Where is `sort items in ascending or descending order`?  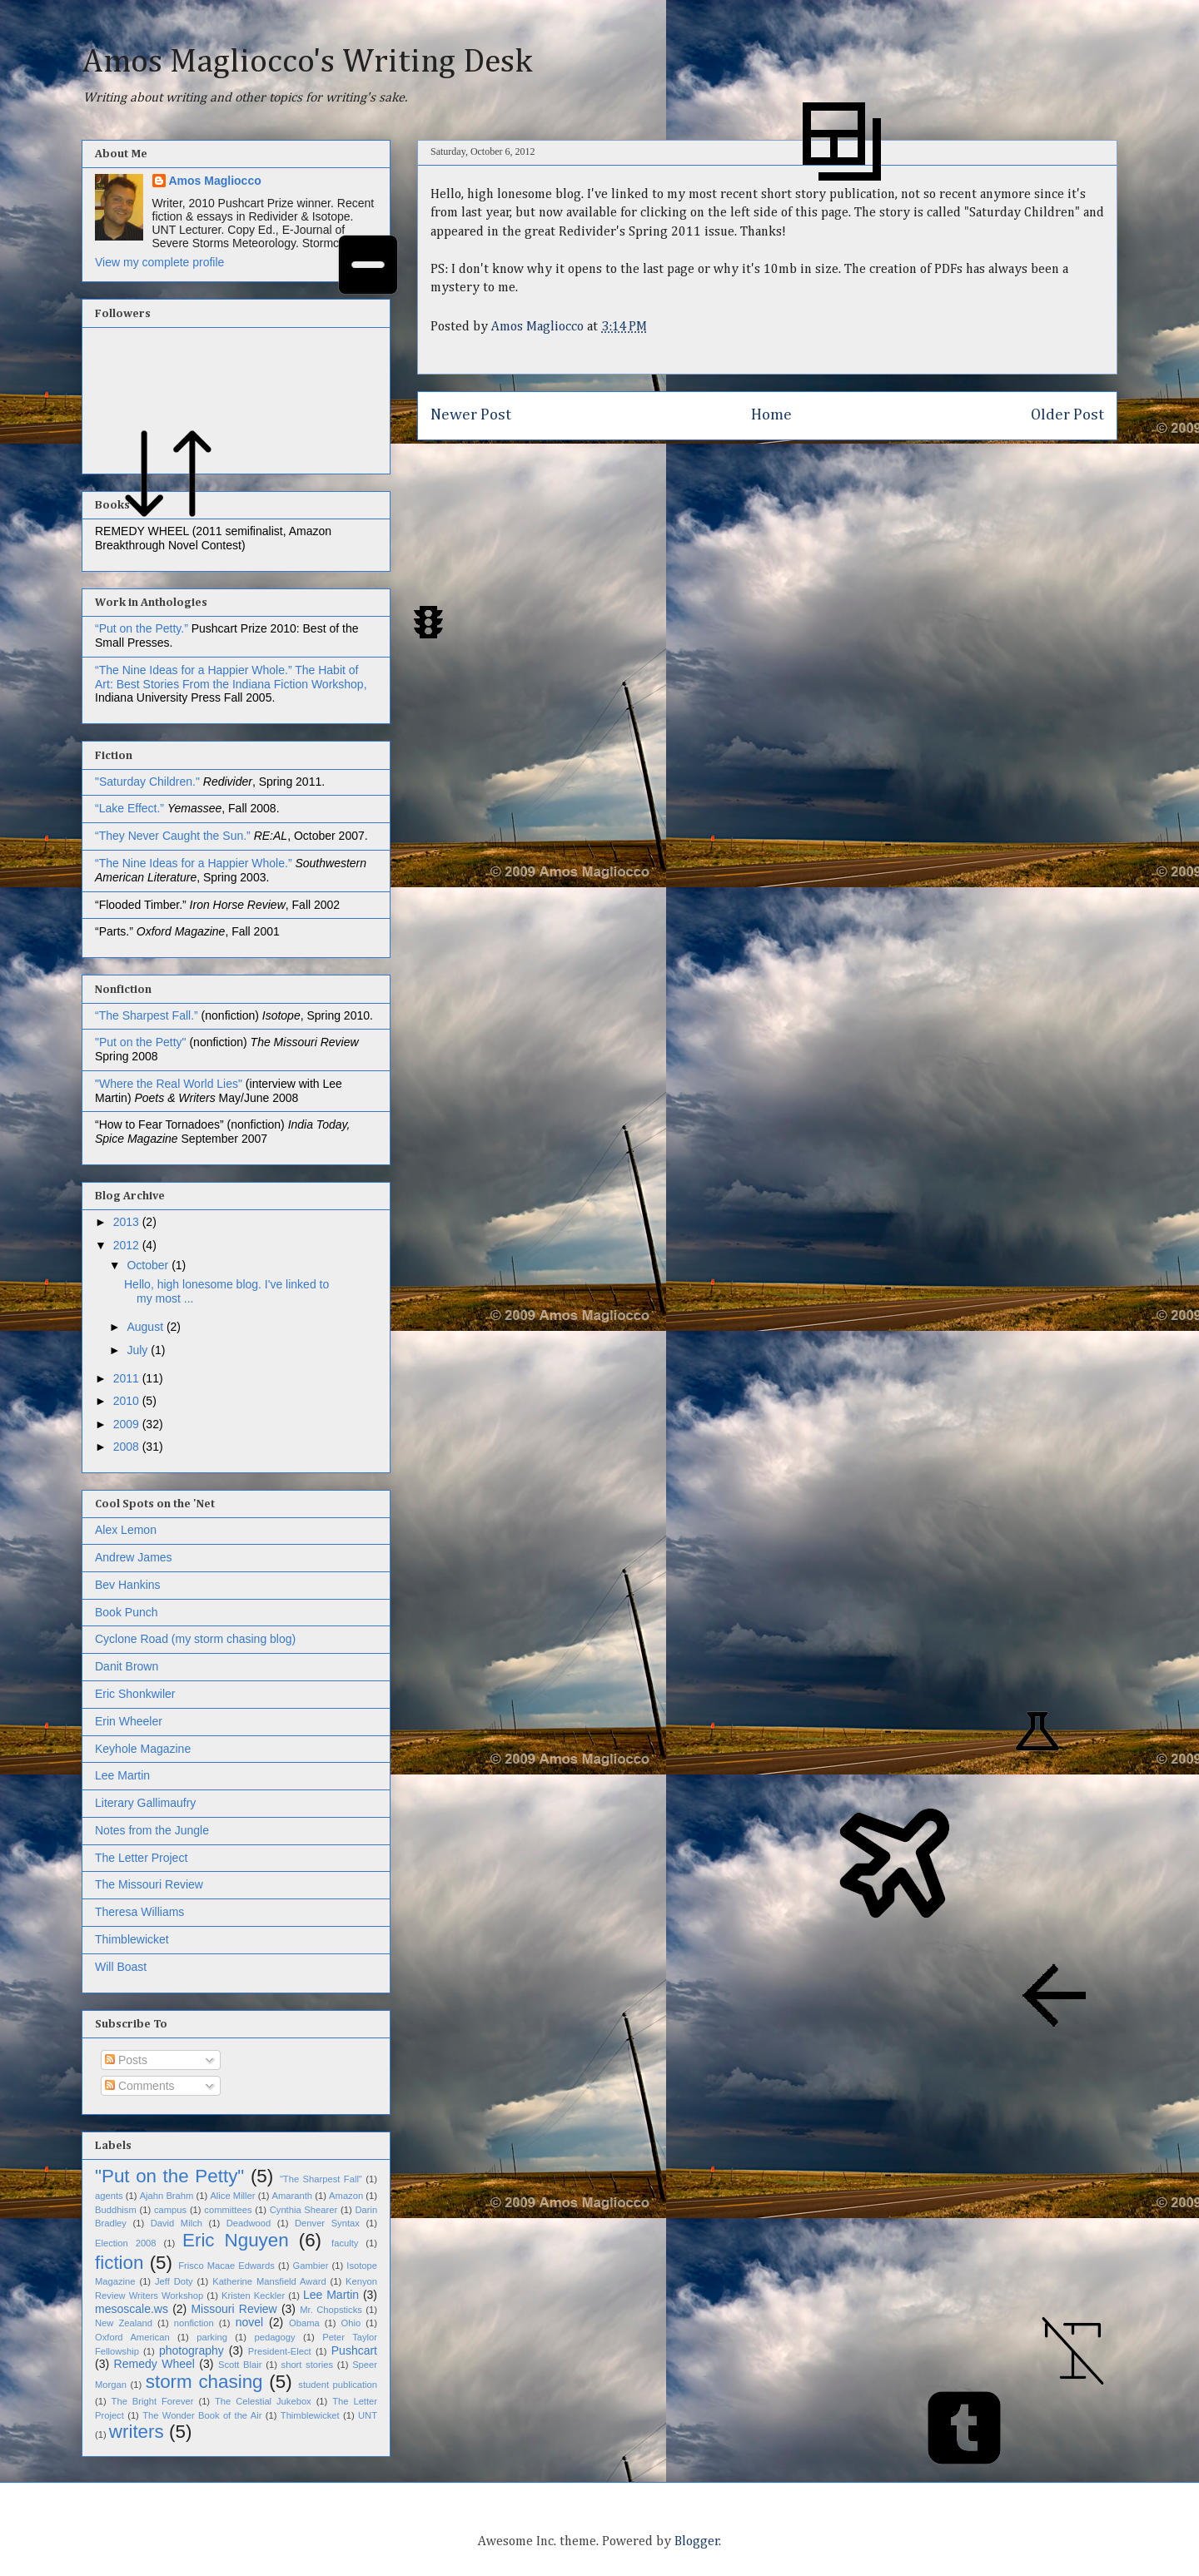
sort items in ascending or descending order is located at coordinates (168, 474).